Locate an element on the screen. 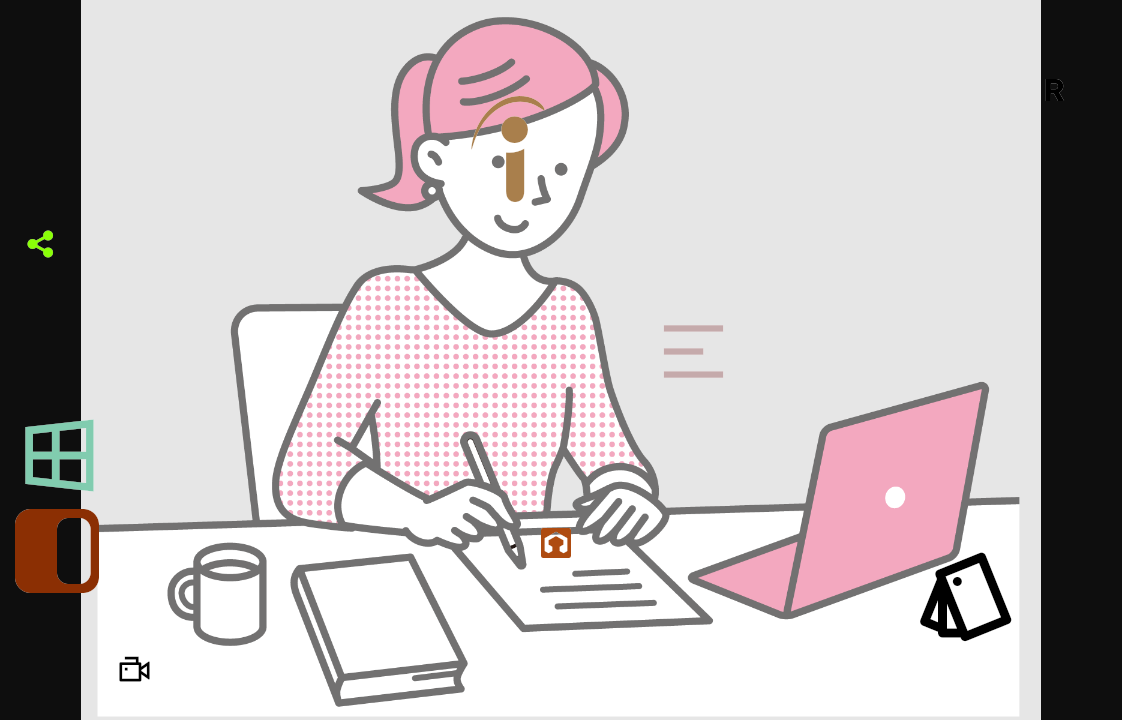 Image resolution: width=1122 pixels, height=720 pixels. access pantone color swatches is located at coordinates (965, 597).